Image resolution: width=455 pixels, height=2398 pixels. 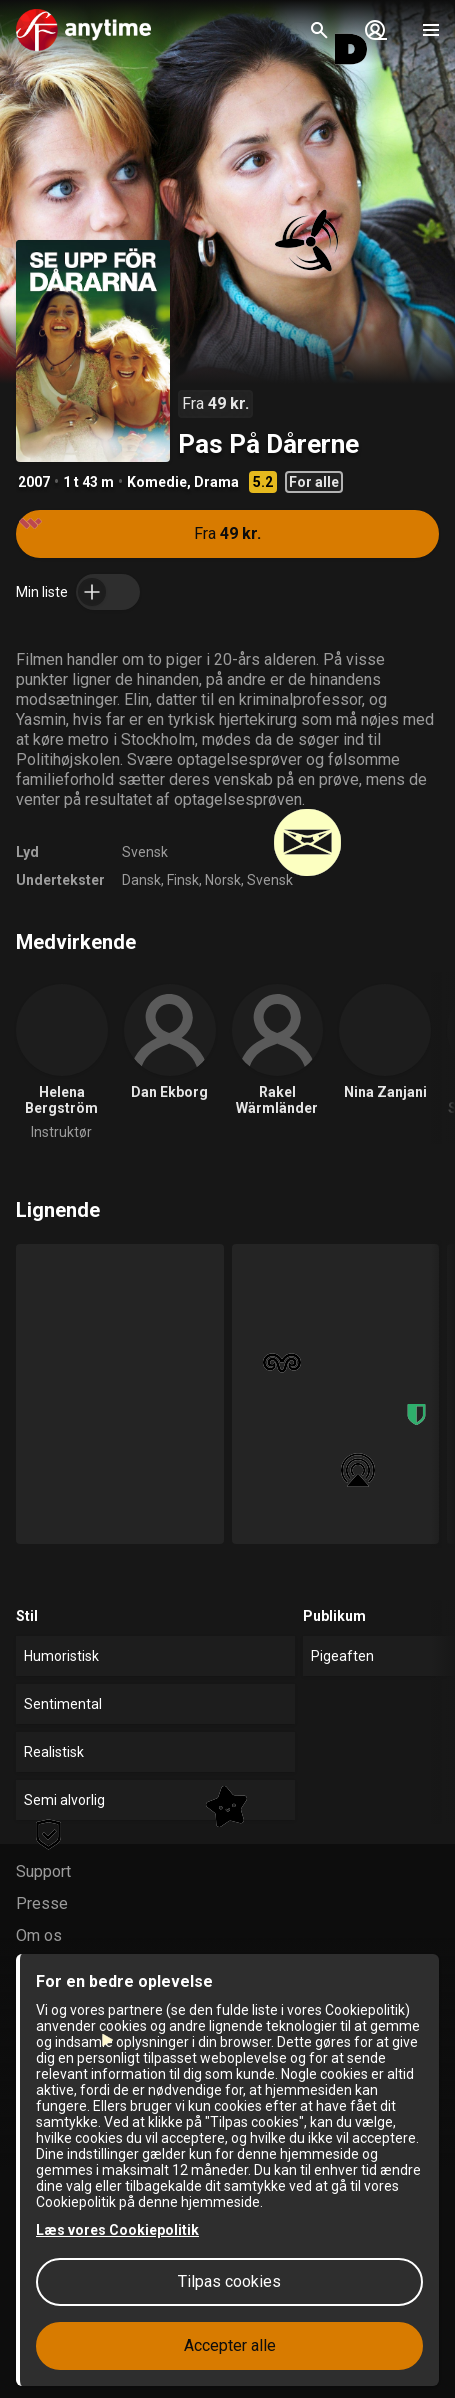 I want to click on wondershare brand logo, so click(x=30, y=523).